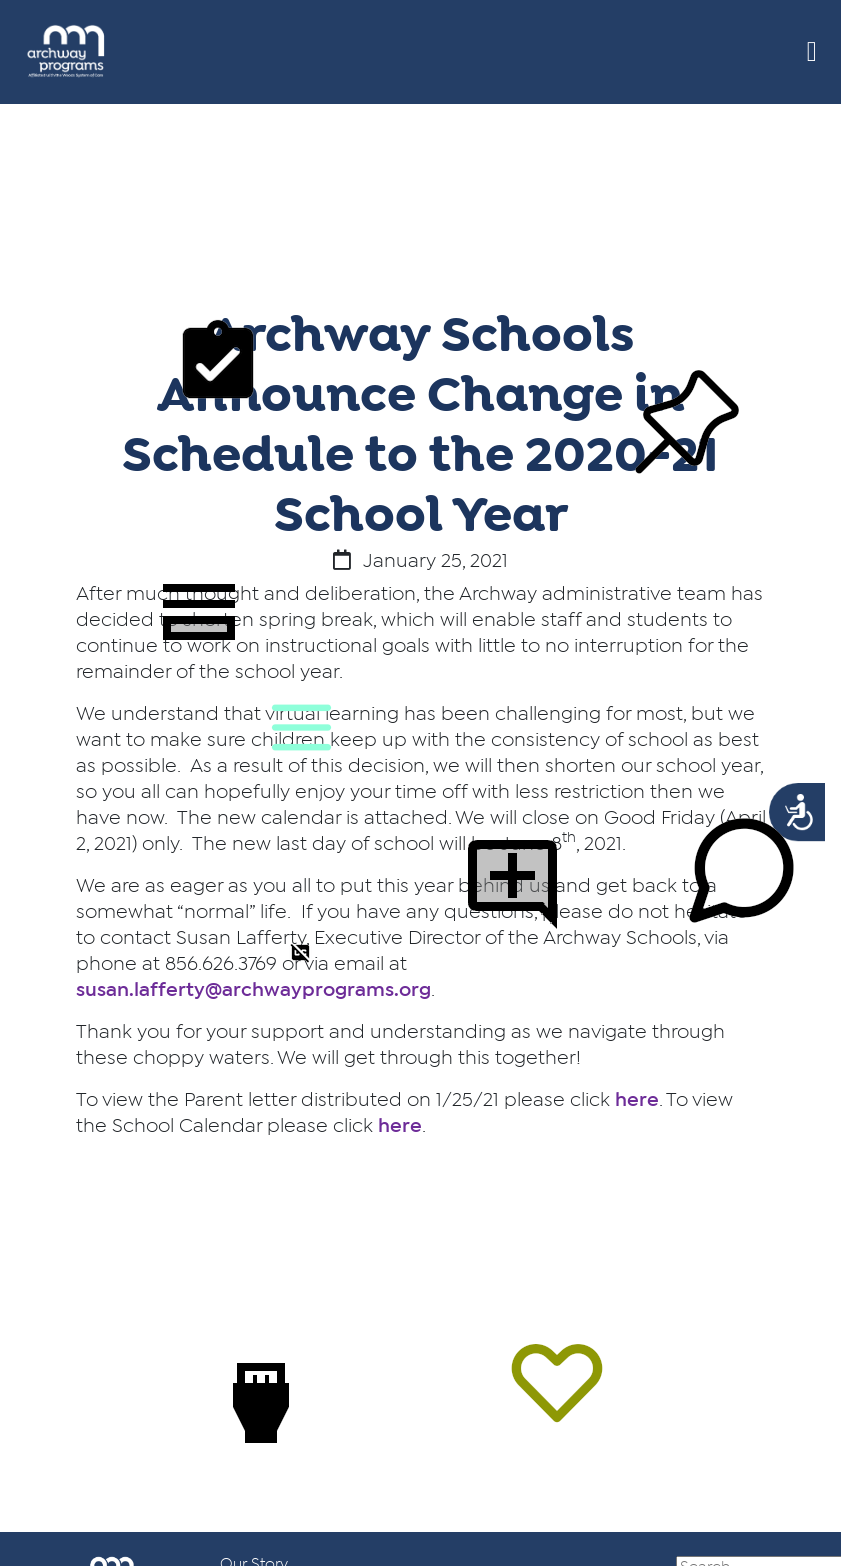 This screenshot has width=841, height=1566. I want to click on add to favorites, so click(557, 1380).